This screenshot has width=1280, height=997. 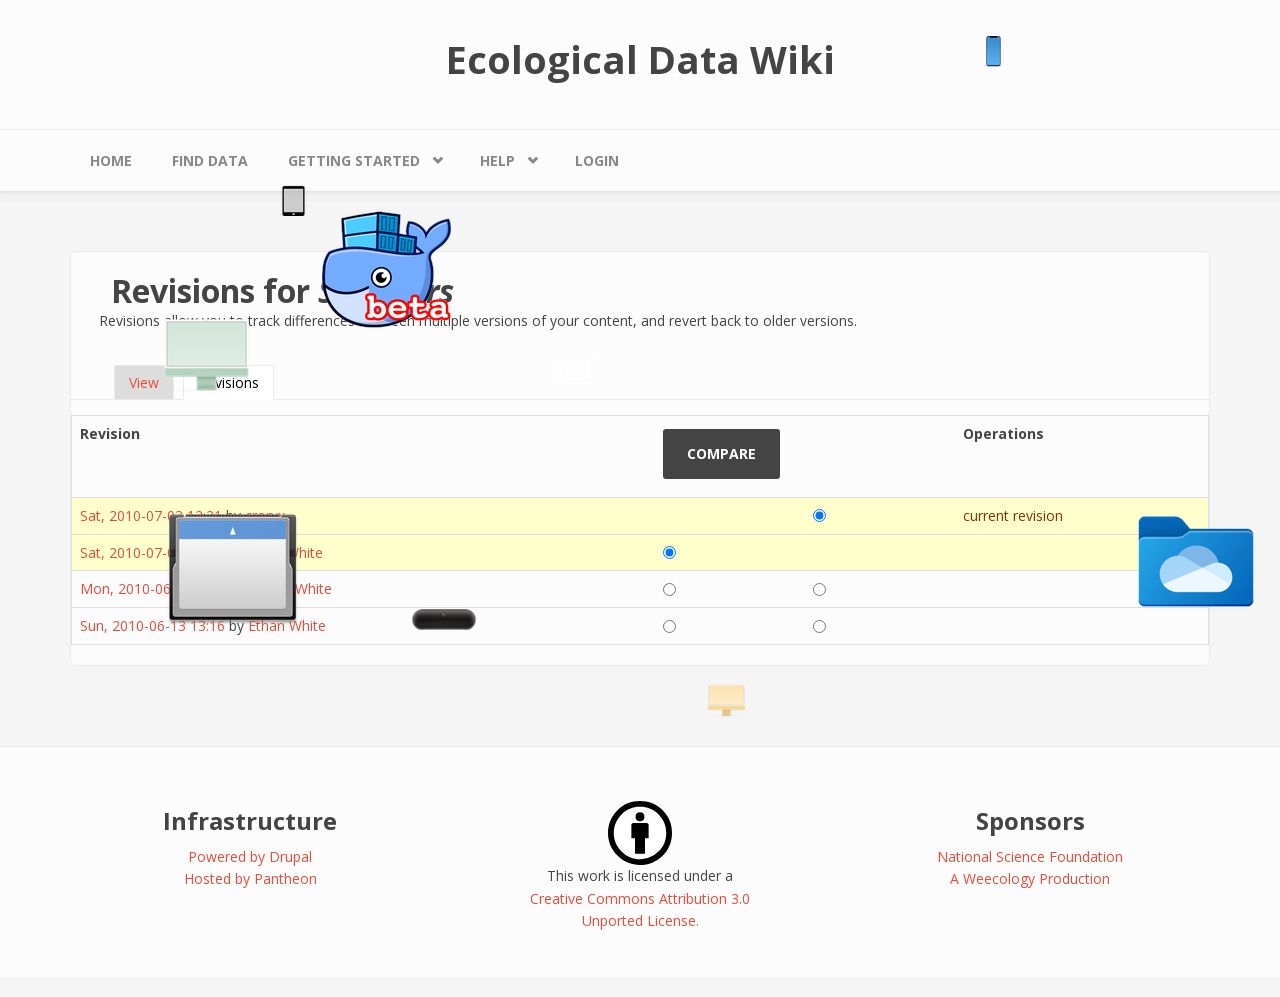 What do you see at coordinates (1195, 564) in the screenshot?
I see `open OneDrive synced folder` at bounding box center [1195, 564].